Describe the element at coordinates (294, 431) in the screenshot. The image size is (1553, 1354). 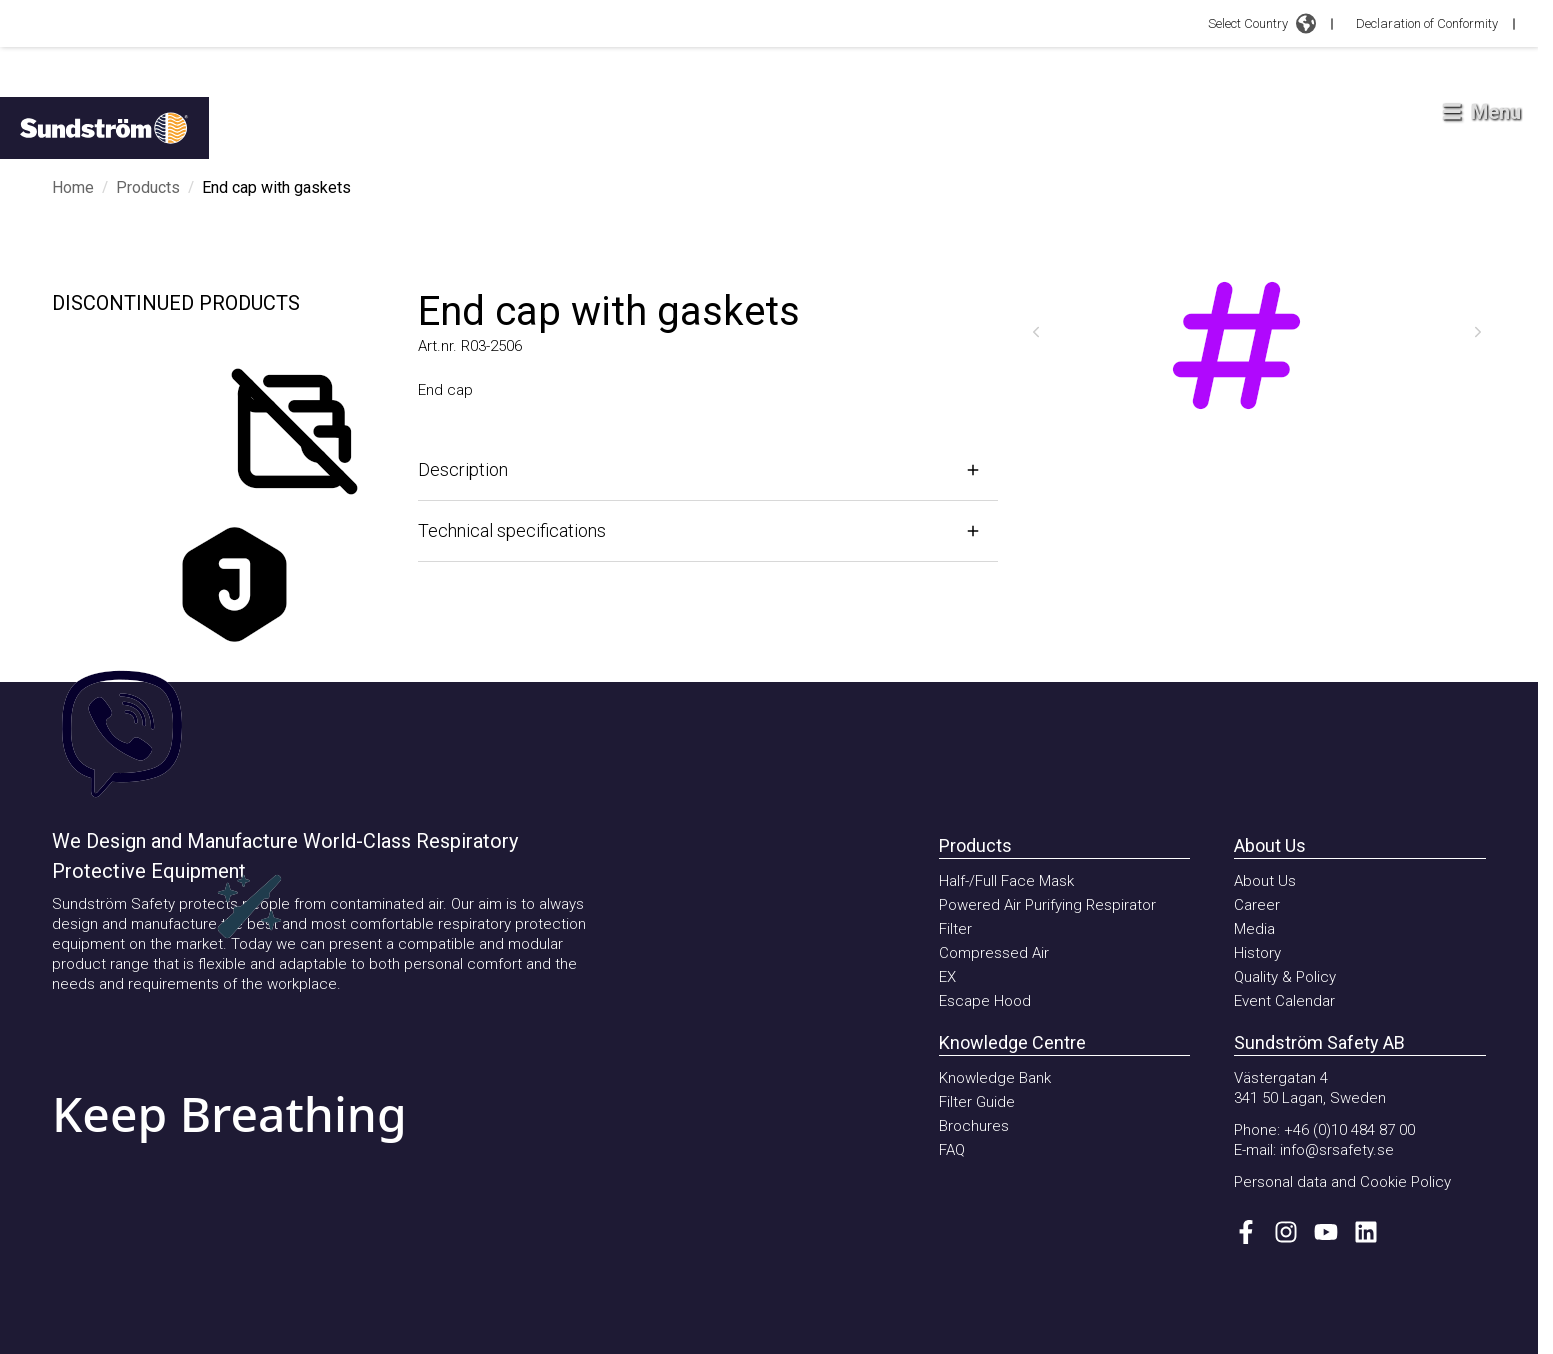
I see `wallet feature unavailable or disabled` at that location.